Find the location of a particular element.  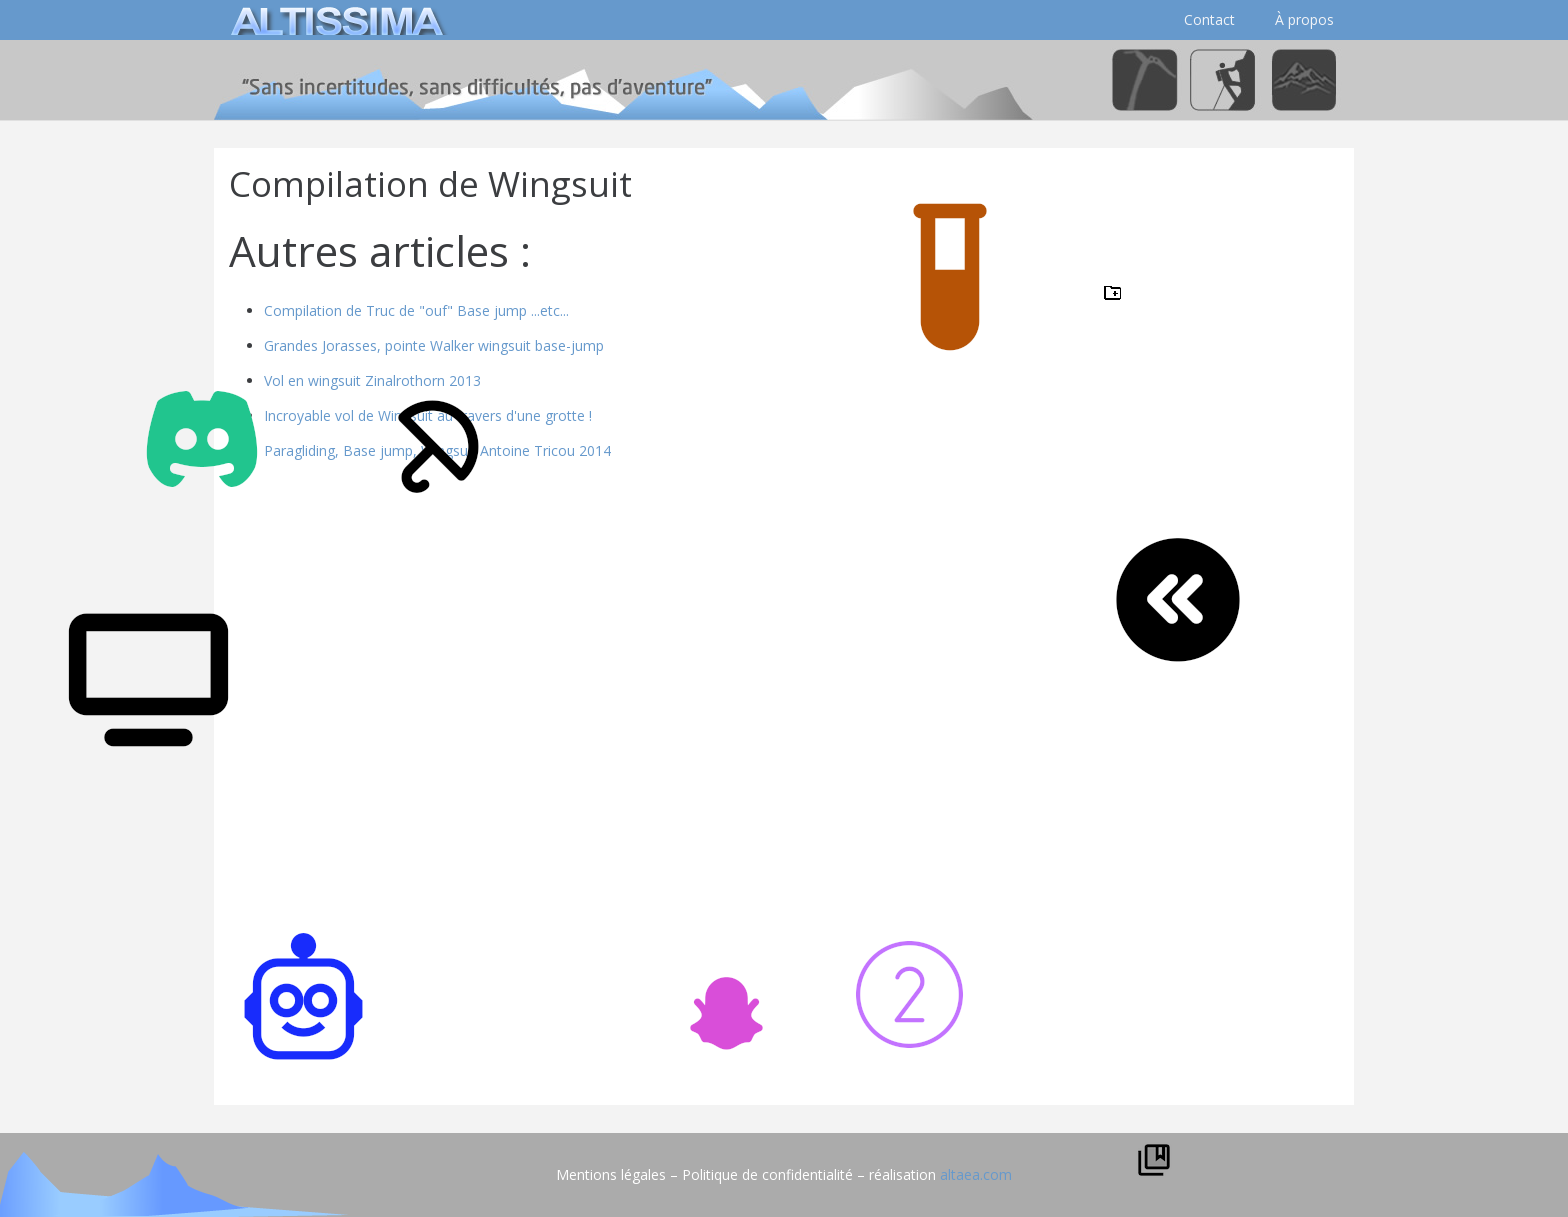

view test results or lab data is located at coordinates (950, 277).